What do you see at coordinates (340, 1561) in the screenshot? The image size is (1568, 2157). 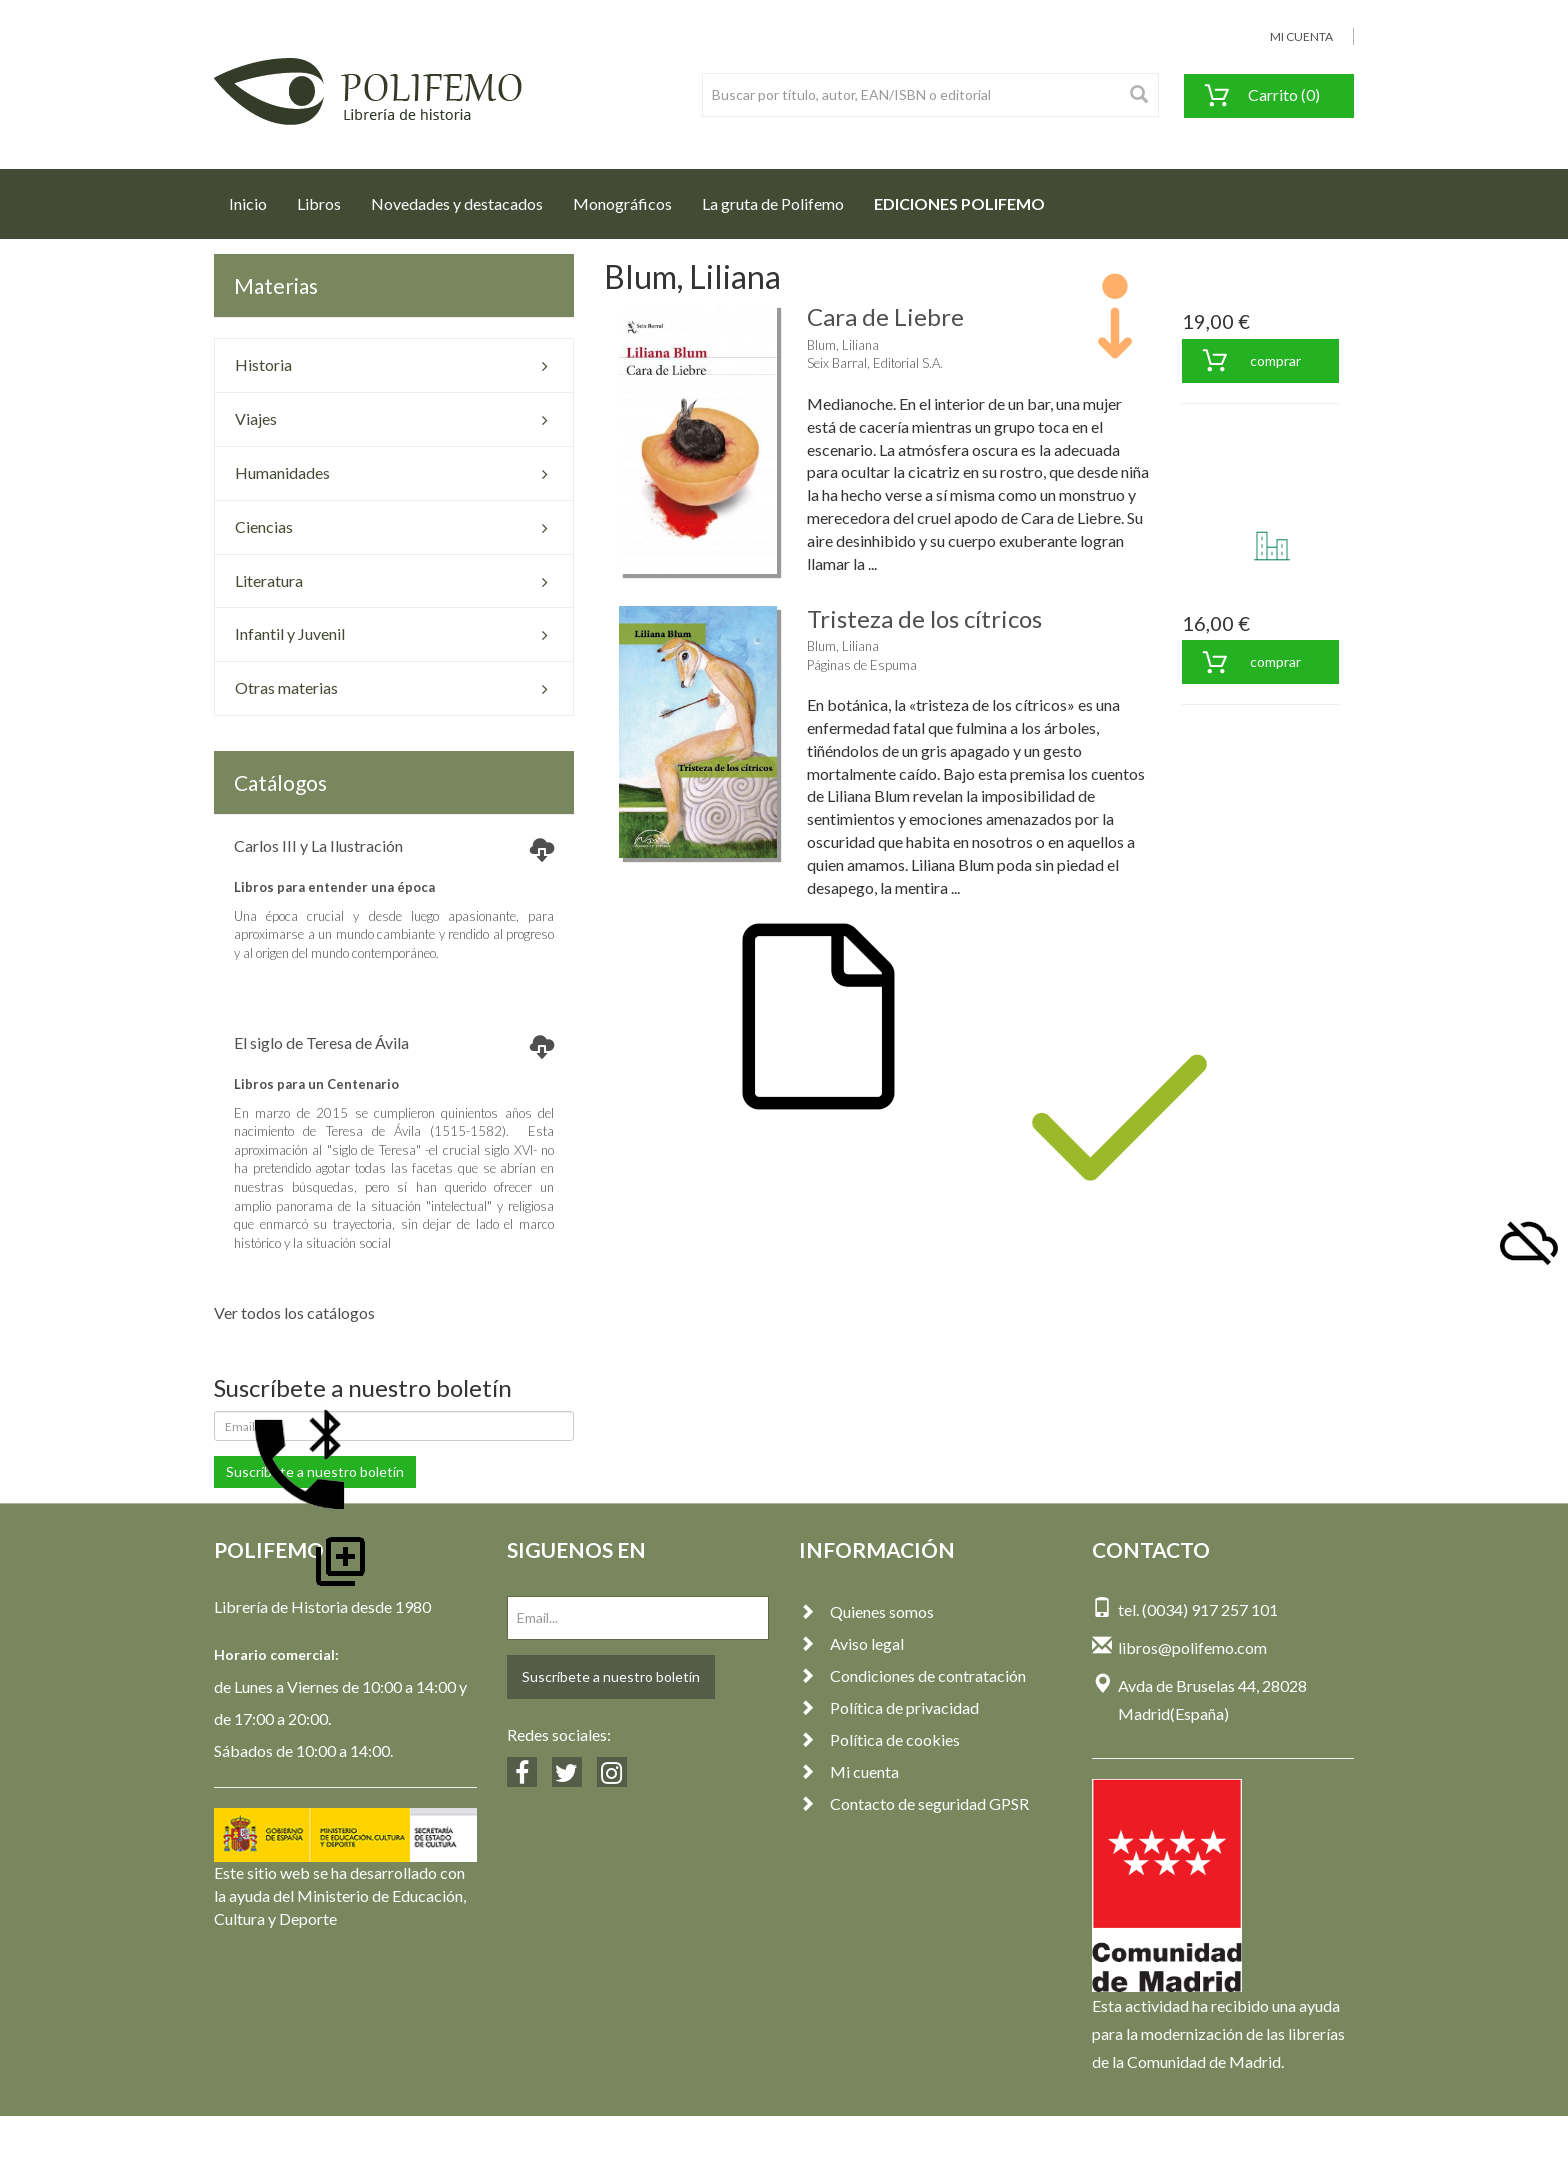 I see `add item to your library` at bounding box center [340, 1561].